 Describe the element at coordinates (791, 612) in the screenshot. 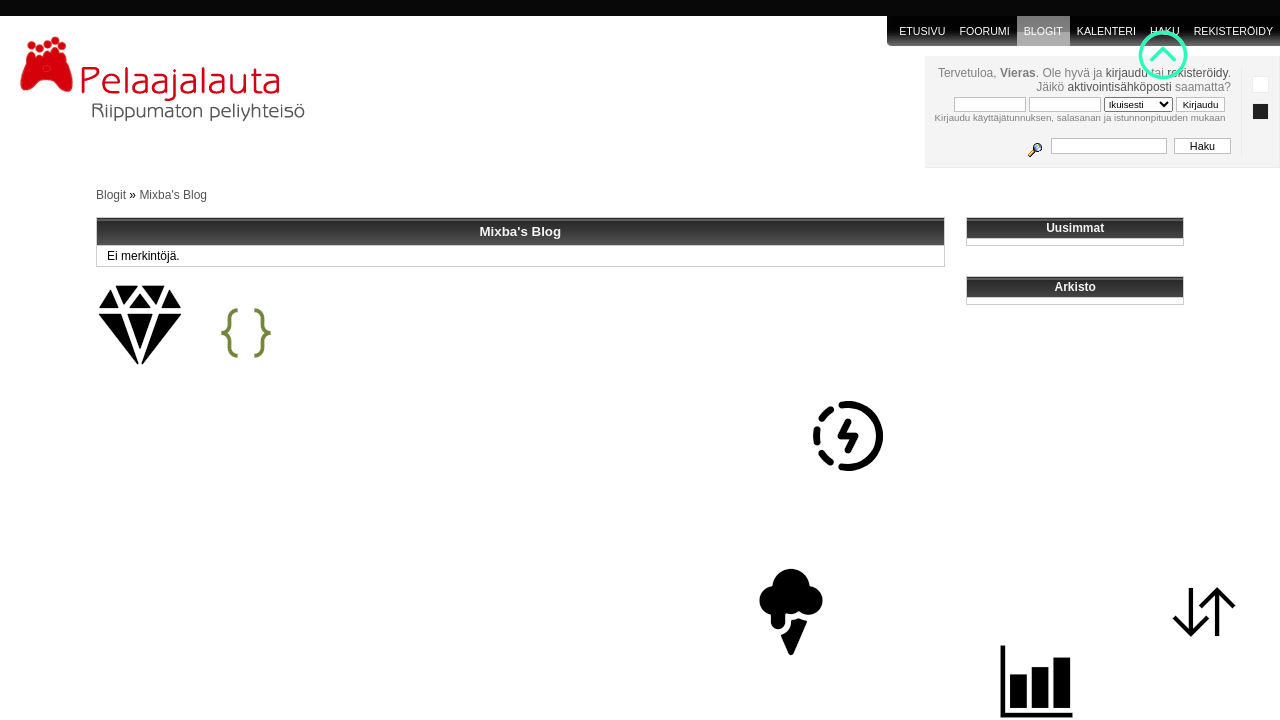

I see `browse desserts or sweet treats` at that location.